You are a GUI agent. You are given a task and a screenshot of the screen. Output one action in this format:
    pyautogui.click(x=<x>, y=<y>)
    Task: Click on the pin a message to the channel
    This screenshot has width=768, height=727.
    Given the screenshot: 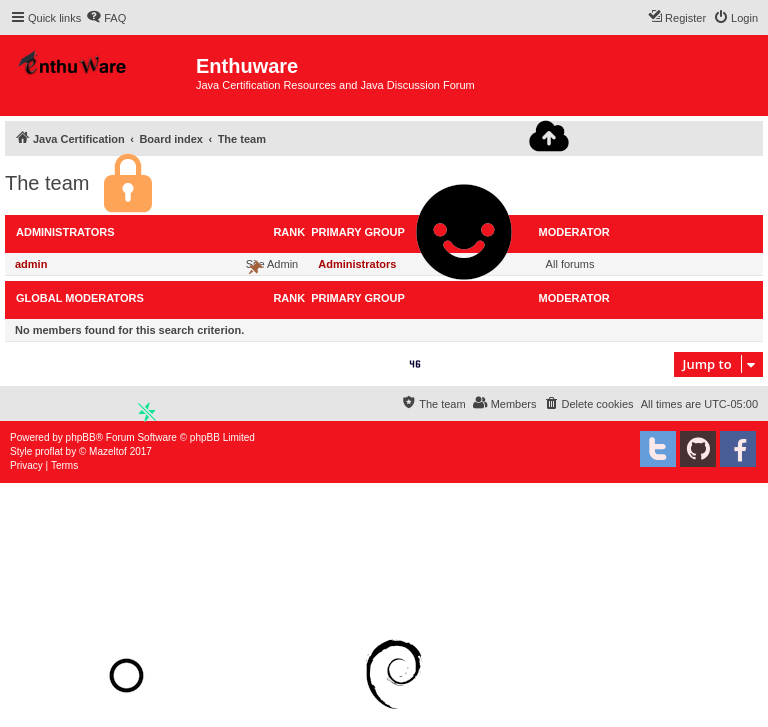 What is the action you would take?
    pyautogui.click(x=255, y=268)
    